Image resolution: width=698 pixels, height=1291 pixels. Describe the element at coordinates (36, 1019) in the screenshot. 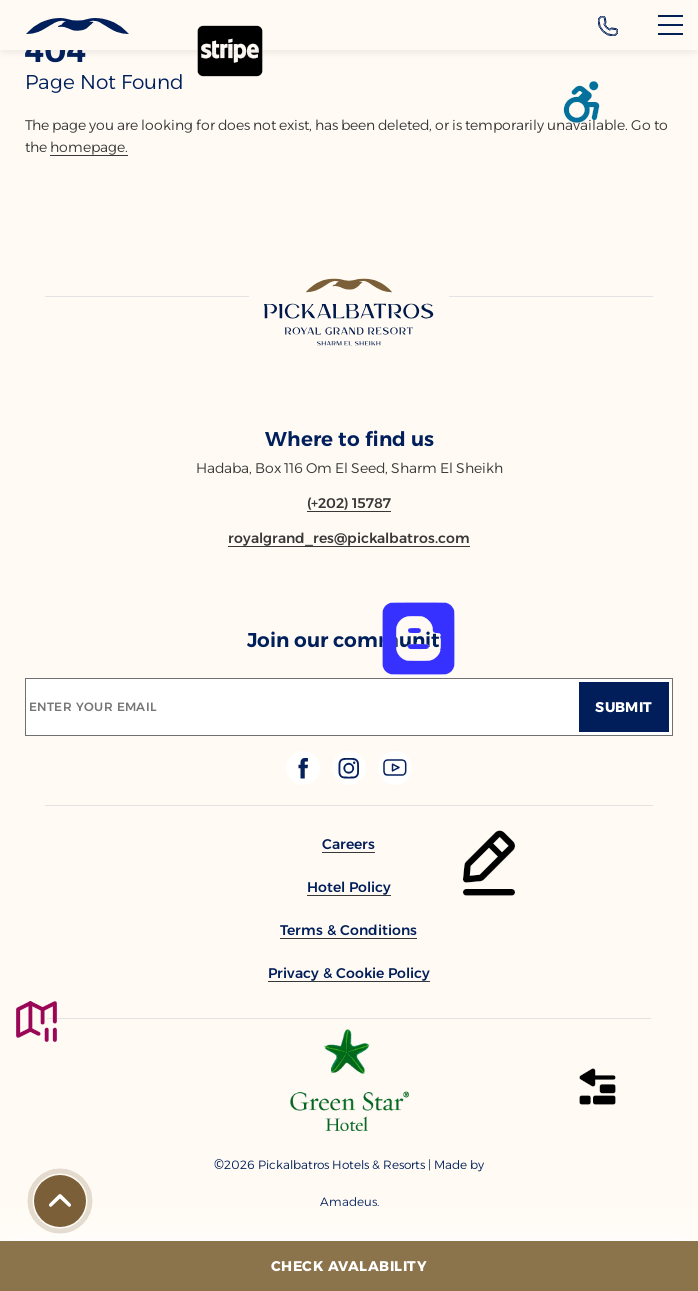

I see `pause map navigation or tracking` at that location.